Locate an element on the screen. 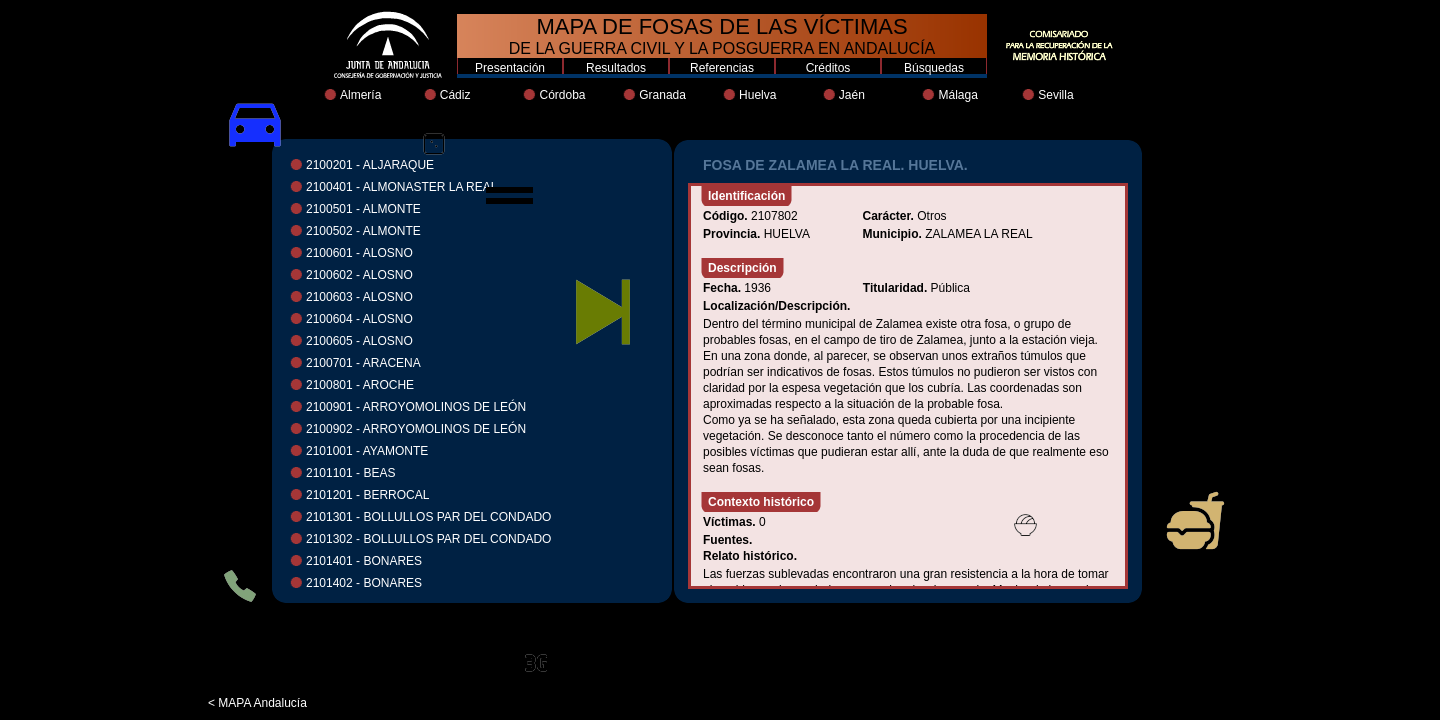 Image resolution: width=1440 pixels, height=720 pixels. roll dice or generate random number is located at coordinates (434, 144).